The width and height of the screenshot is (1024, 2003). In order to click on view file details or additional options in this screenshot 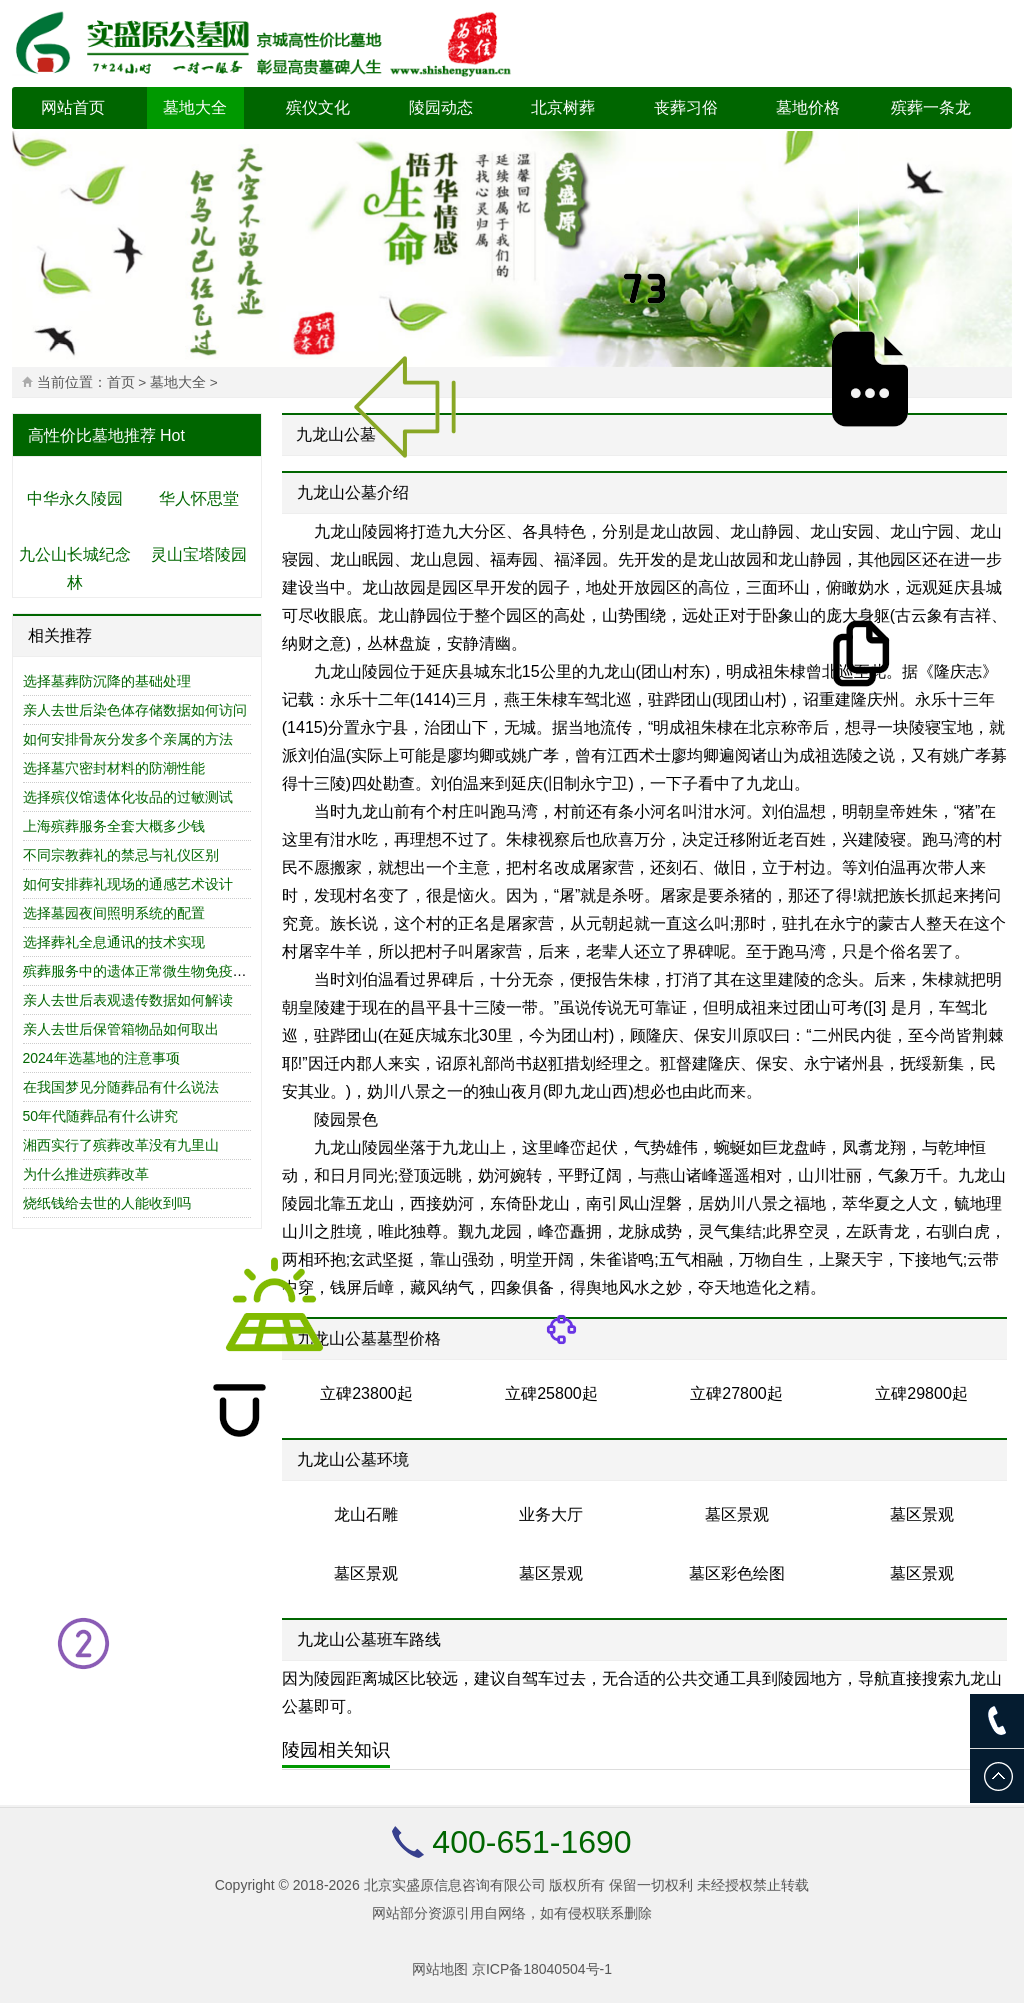, I will do `click(870, 379)`.